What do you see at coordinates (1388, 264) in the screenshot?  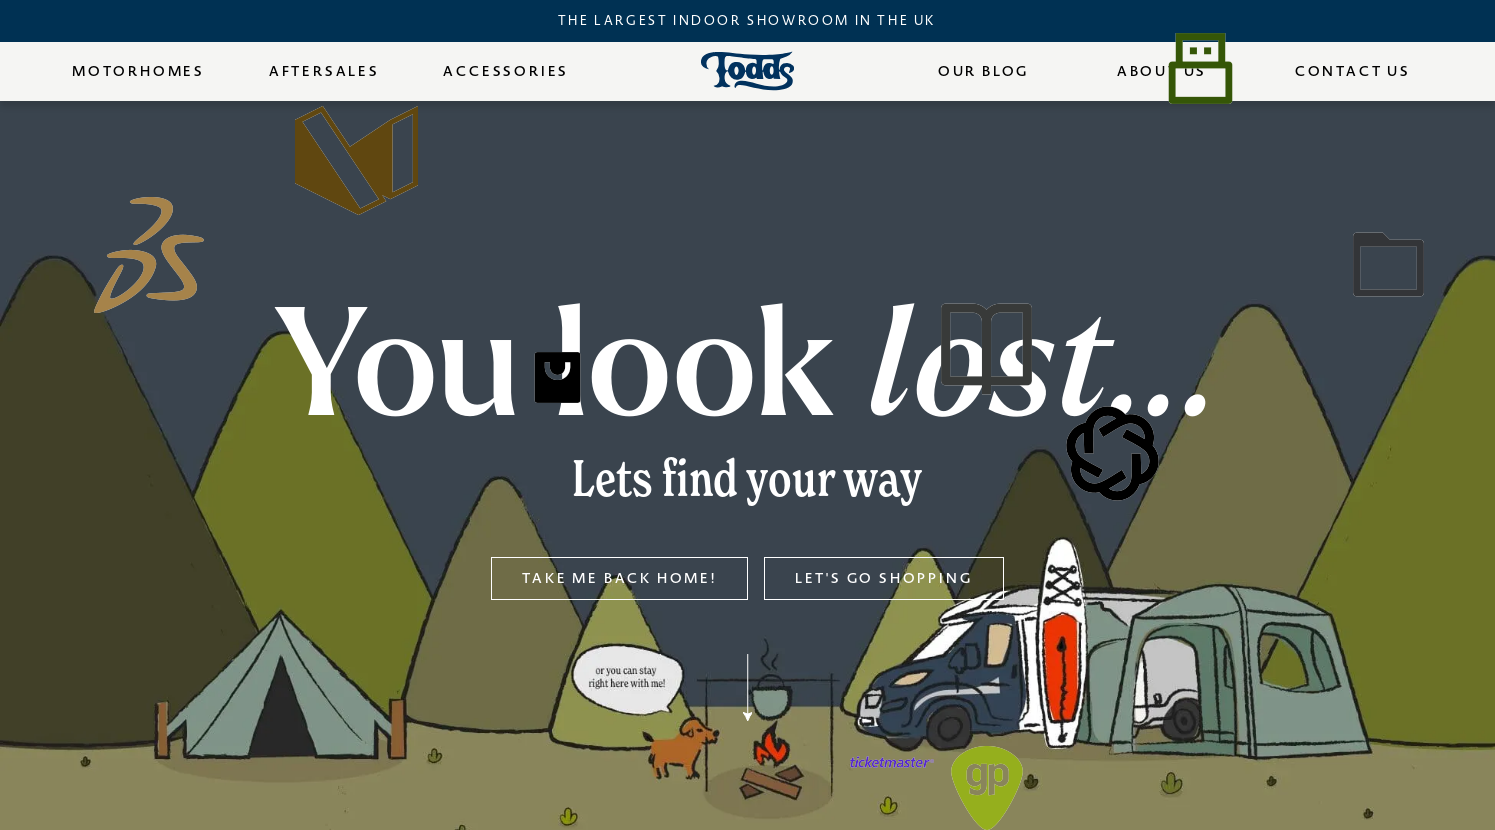 I see `open folder to view files` at bounding box center [1388, 264].